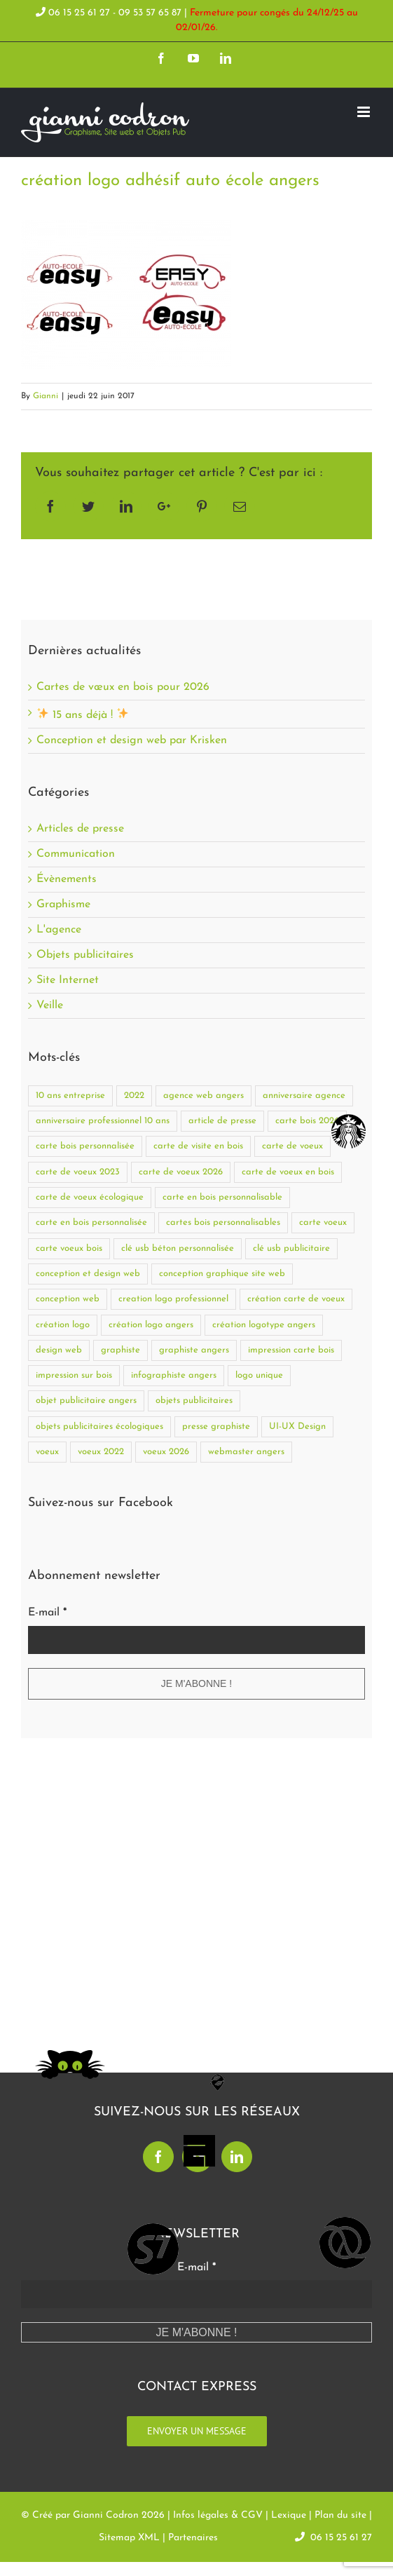  Describe the element at coordinates (345, 2242) in the screenshot. I see `clojure programming language logo` at that location.